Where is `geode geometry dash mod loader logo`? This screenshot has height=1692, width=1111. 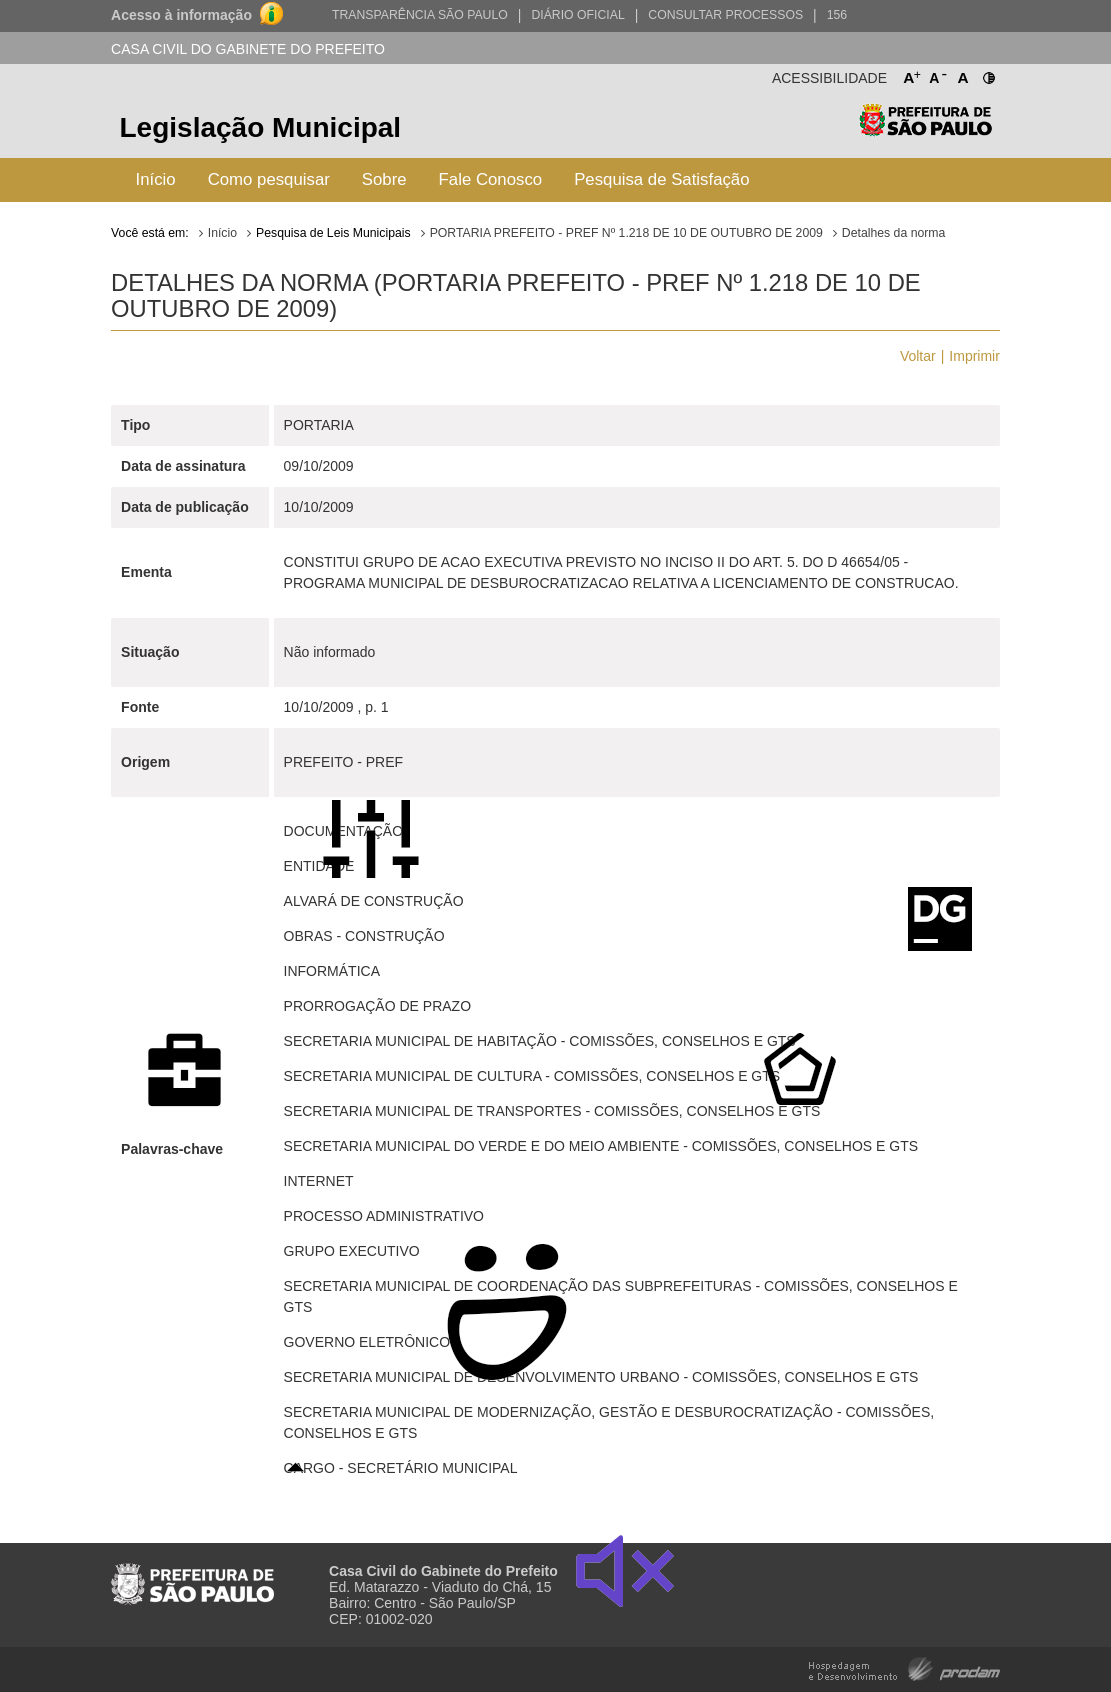 geode geometry dash mod loader logo is located at coordinates (800, 1069).